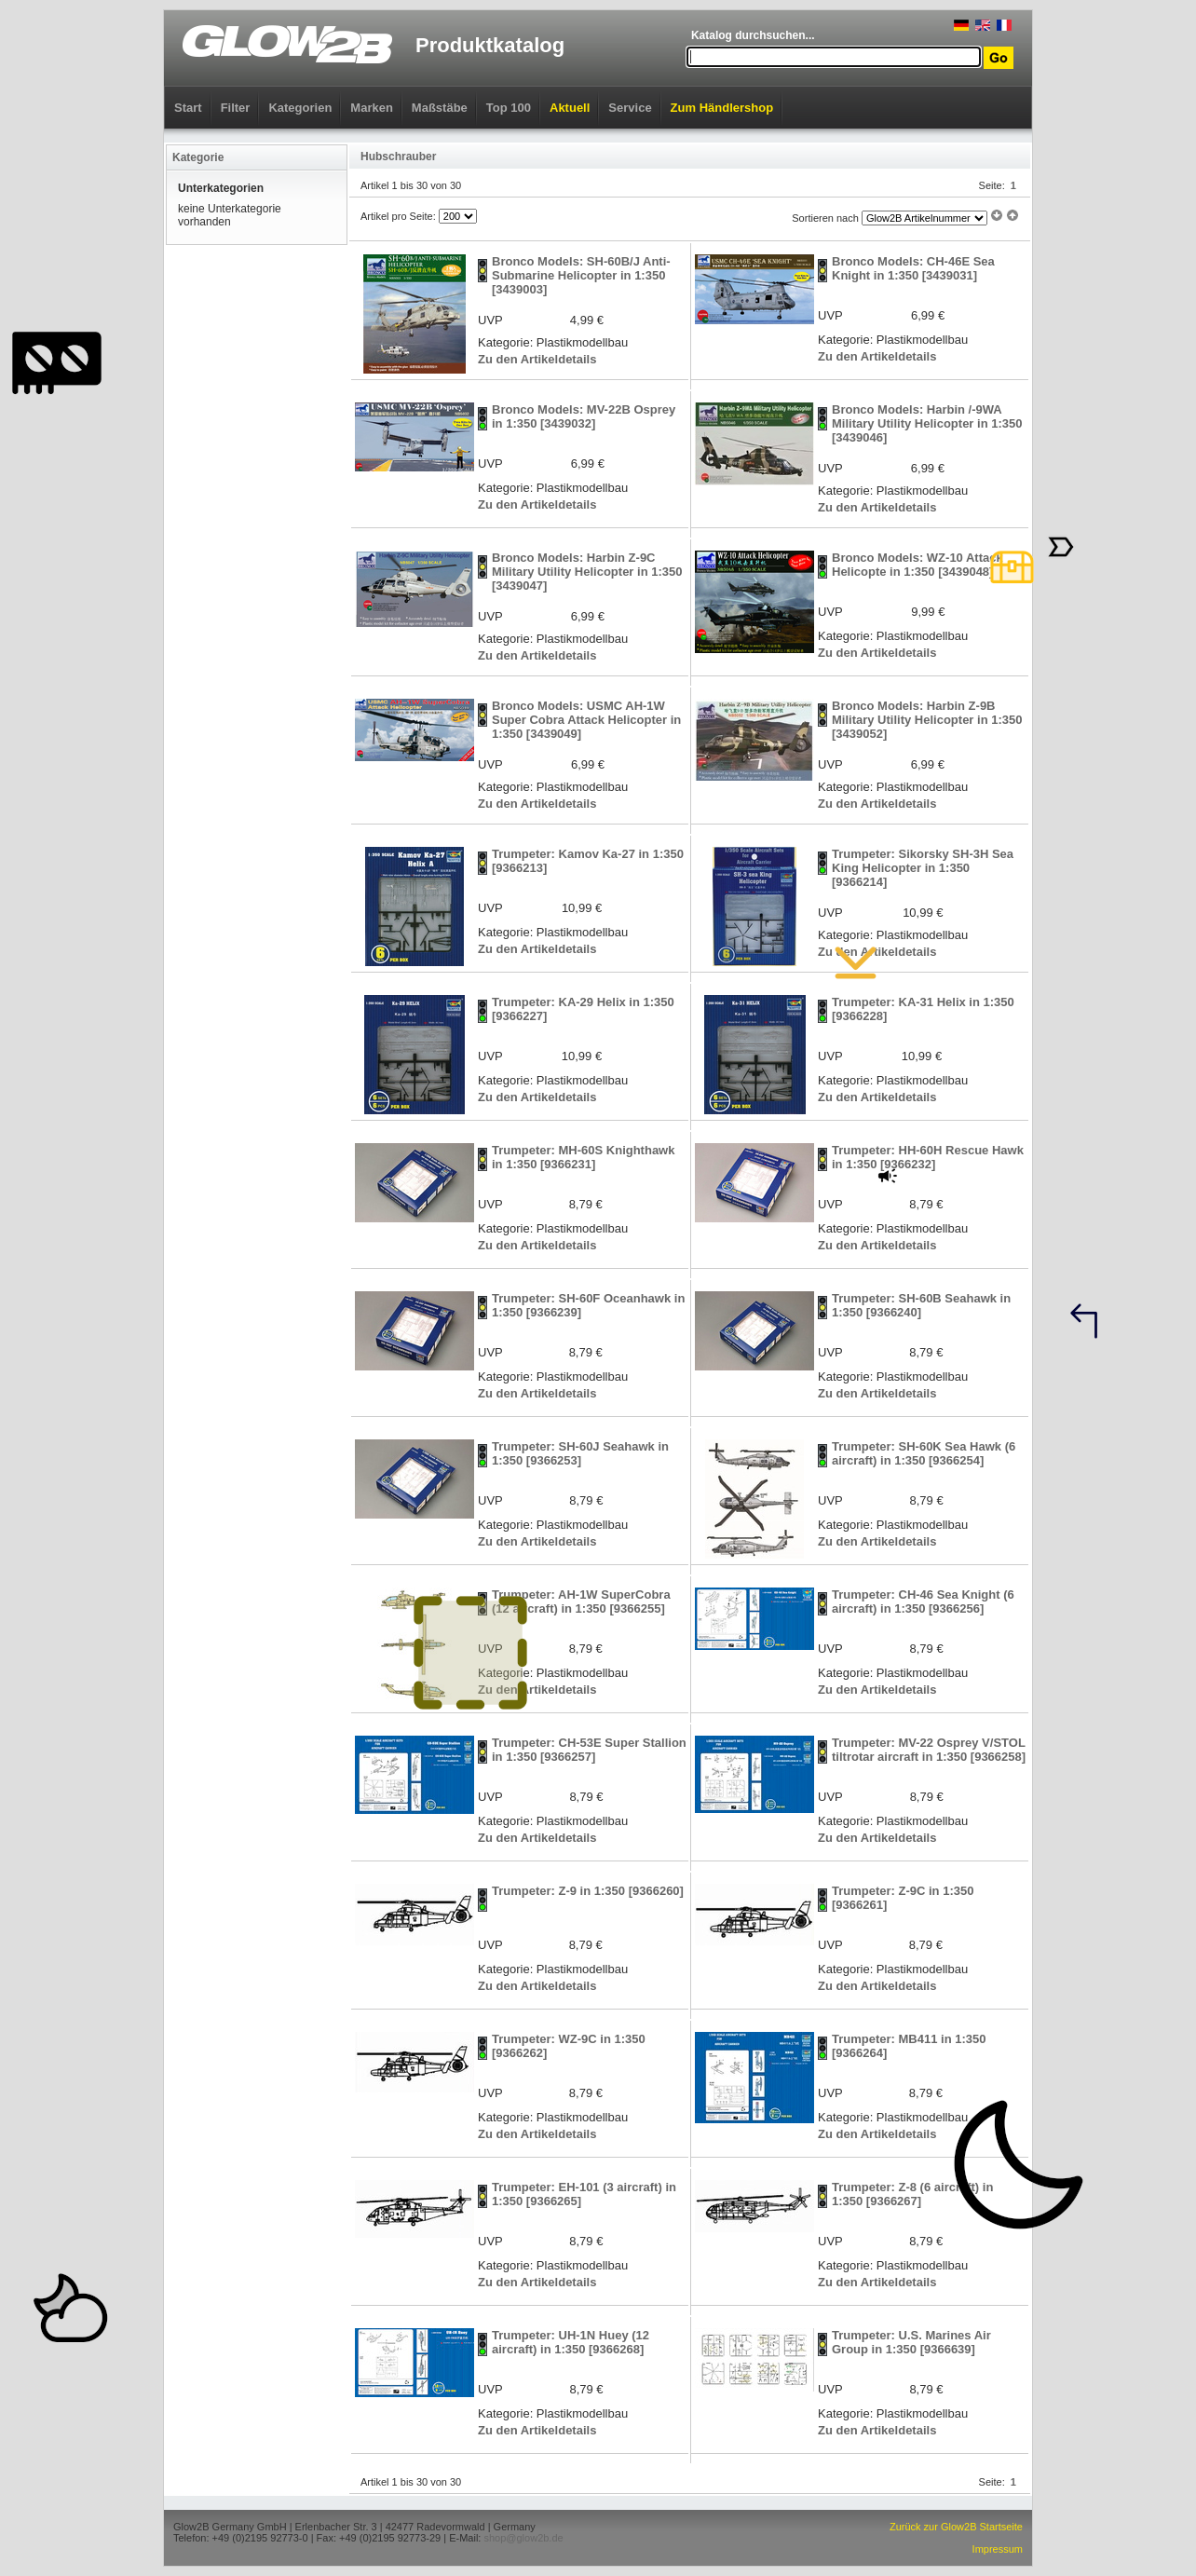  I want to click on indicates nighttime or evening weather conditions, so click(69, 2311).